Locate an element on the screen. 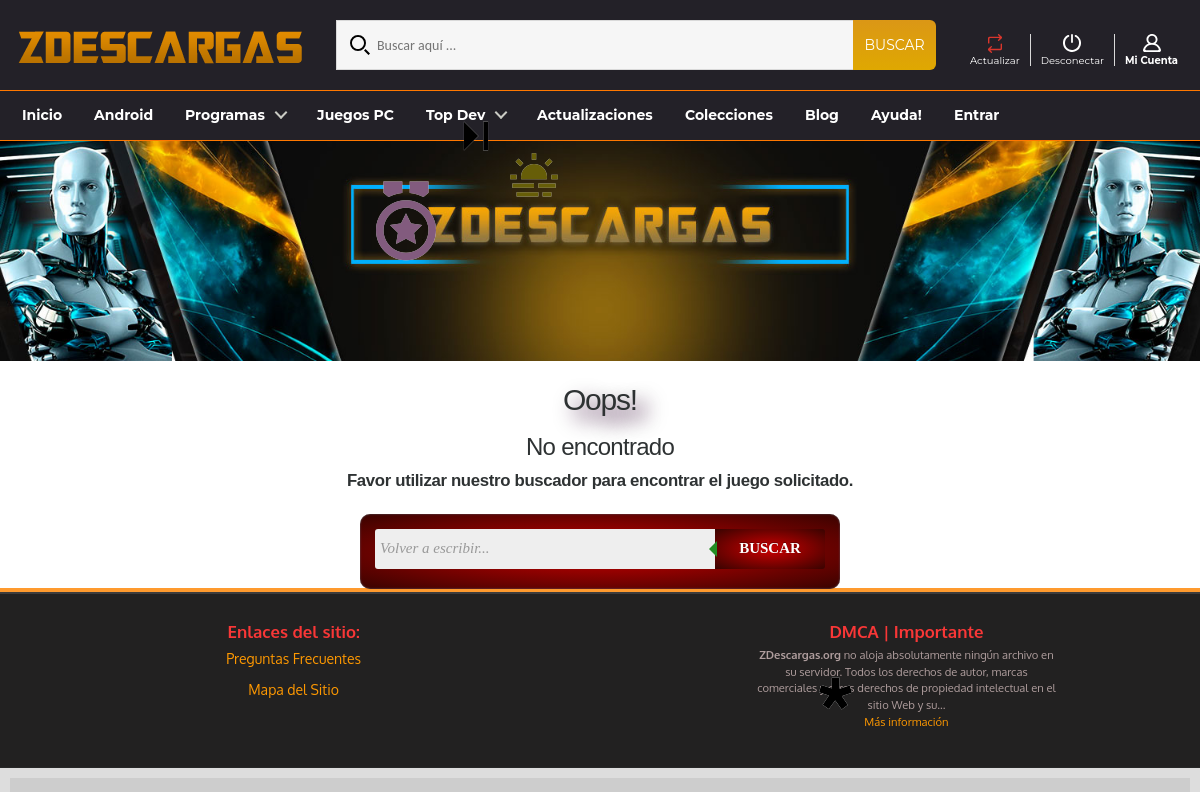 The image size is (1200, 792). view achievements or awards is located at coordinates (406, 219).